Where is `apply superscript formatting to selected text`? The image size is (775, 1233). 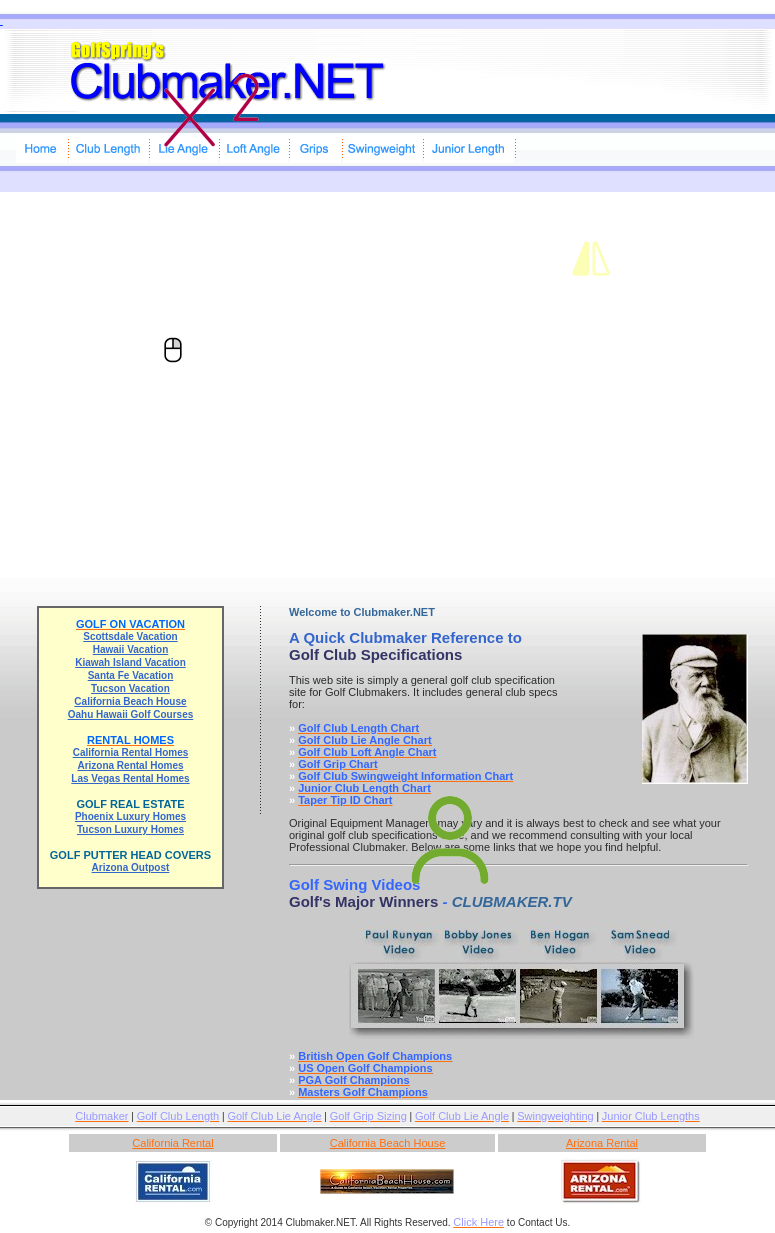 apply superscript formatting to selected text is located at coordinates (206, 112).